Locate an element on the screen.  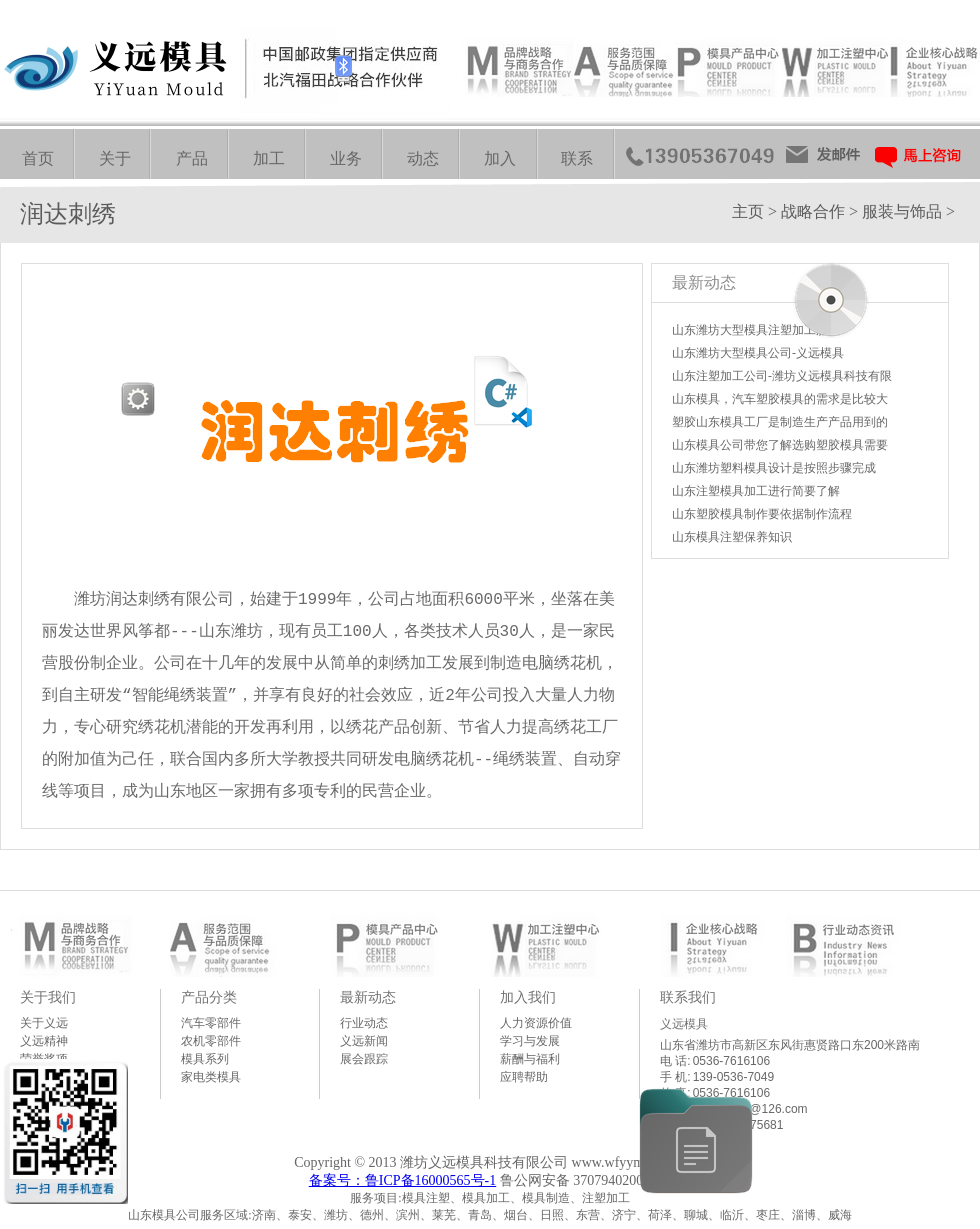
open a C# source code file is located at coordinates (501, 392).